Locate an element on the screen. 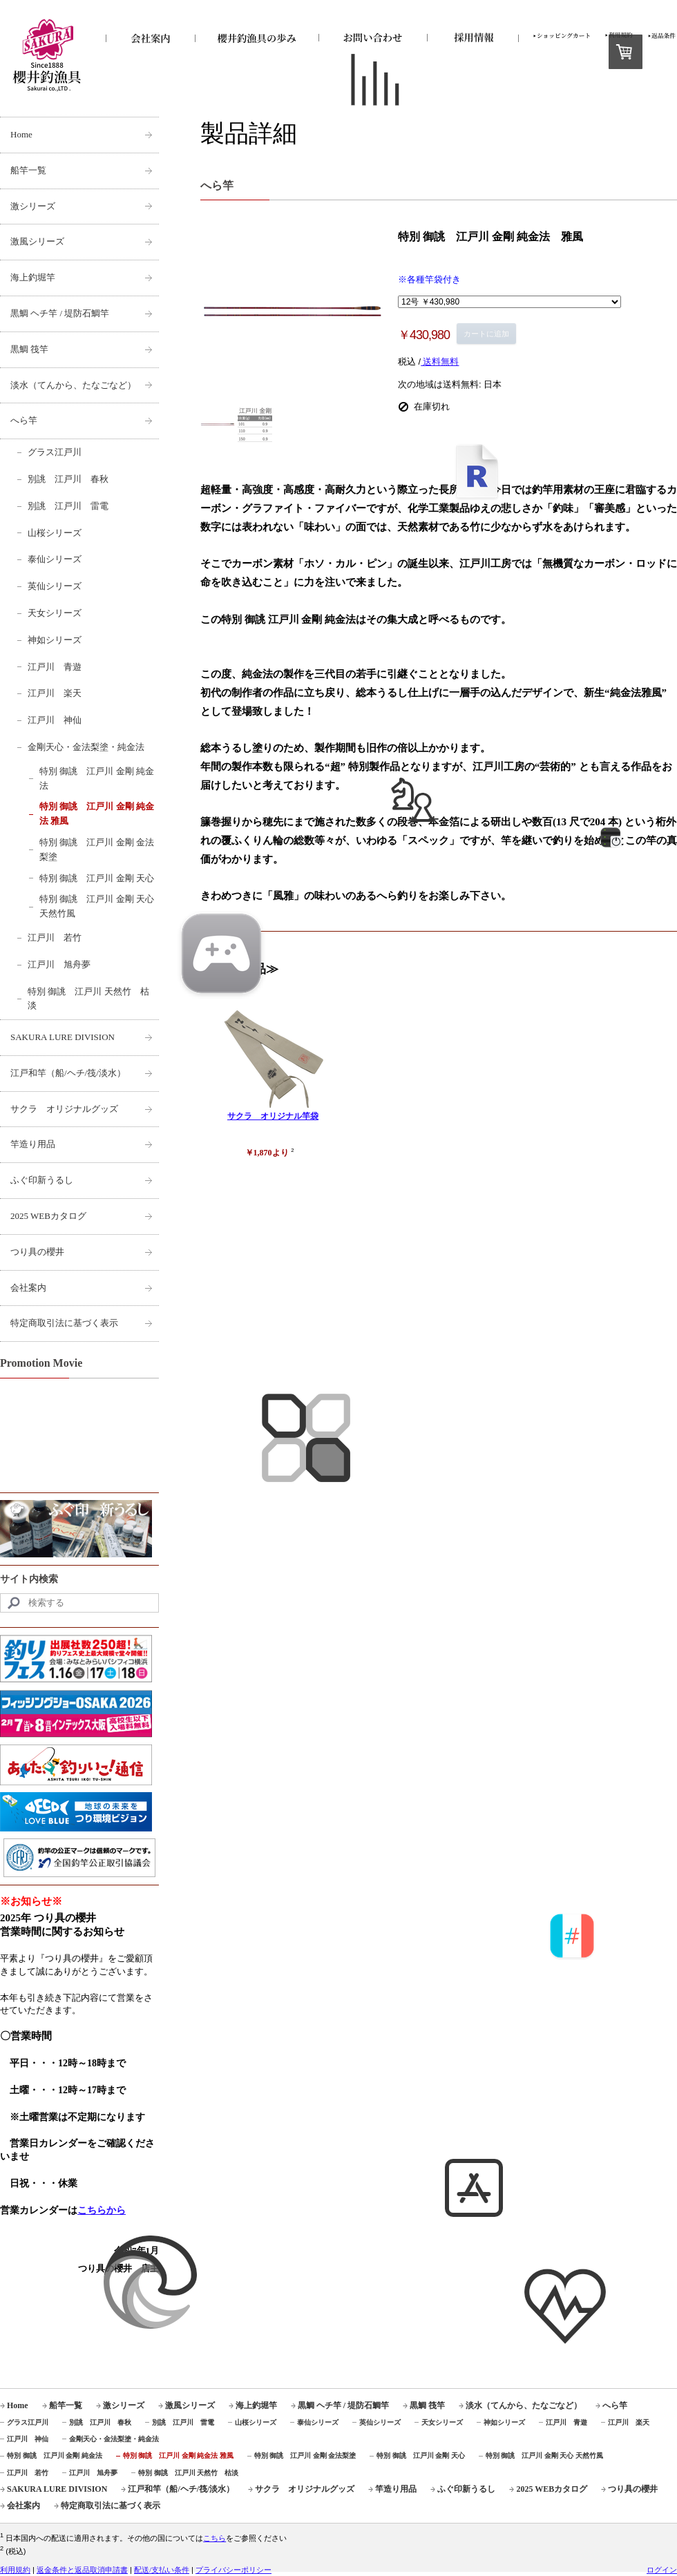 The height and width of the screenshot is (2576, 677). open health or fitness app is located at coordinates (565, 2305).